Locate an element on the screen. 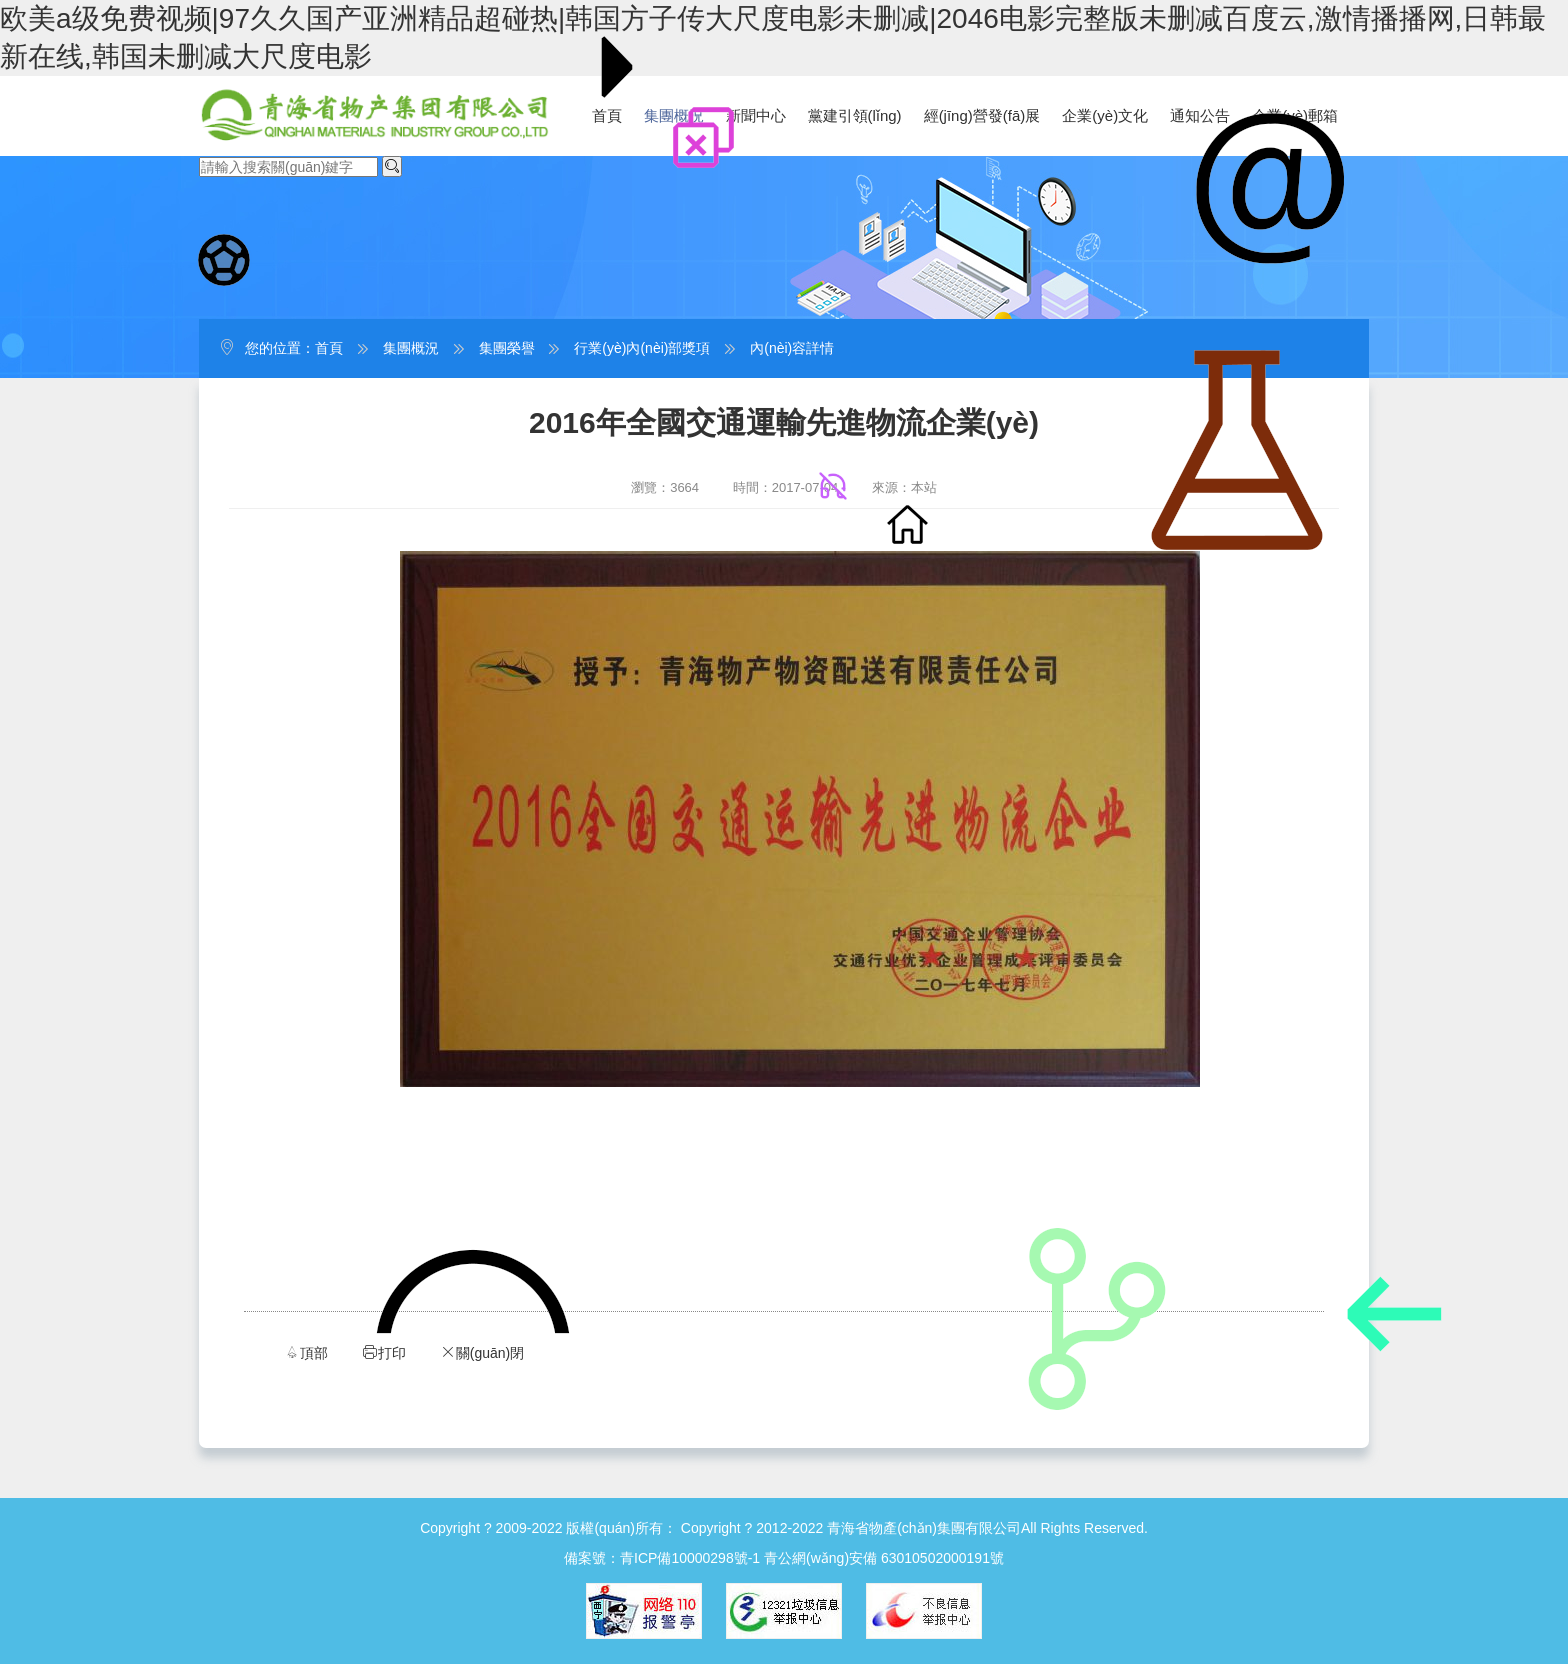 The height and width of the screenshot is (1664, 1568). navigate to the home screen is located at coordinates (907, 525).